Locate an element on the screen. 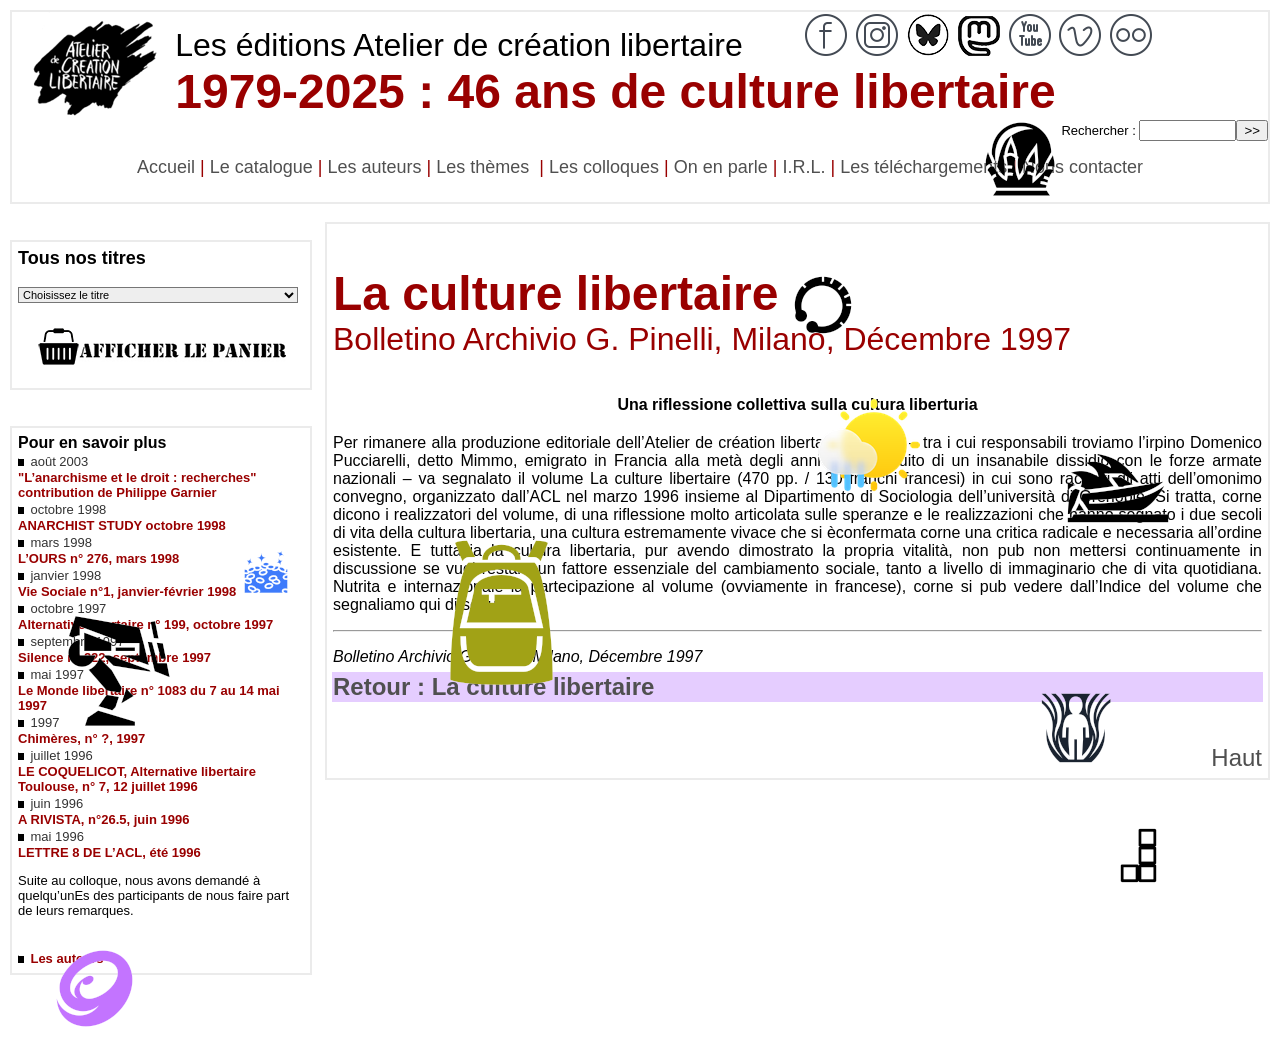  select speedboat or watercraft vehicle is located at coordinates (1118, 472).